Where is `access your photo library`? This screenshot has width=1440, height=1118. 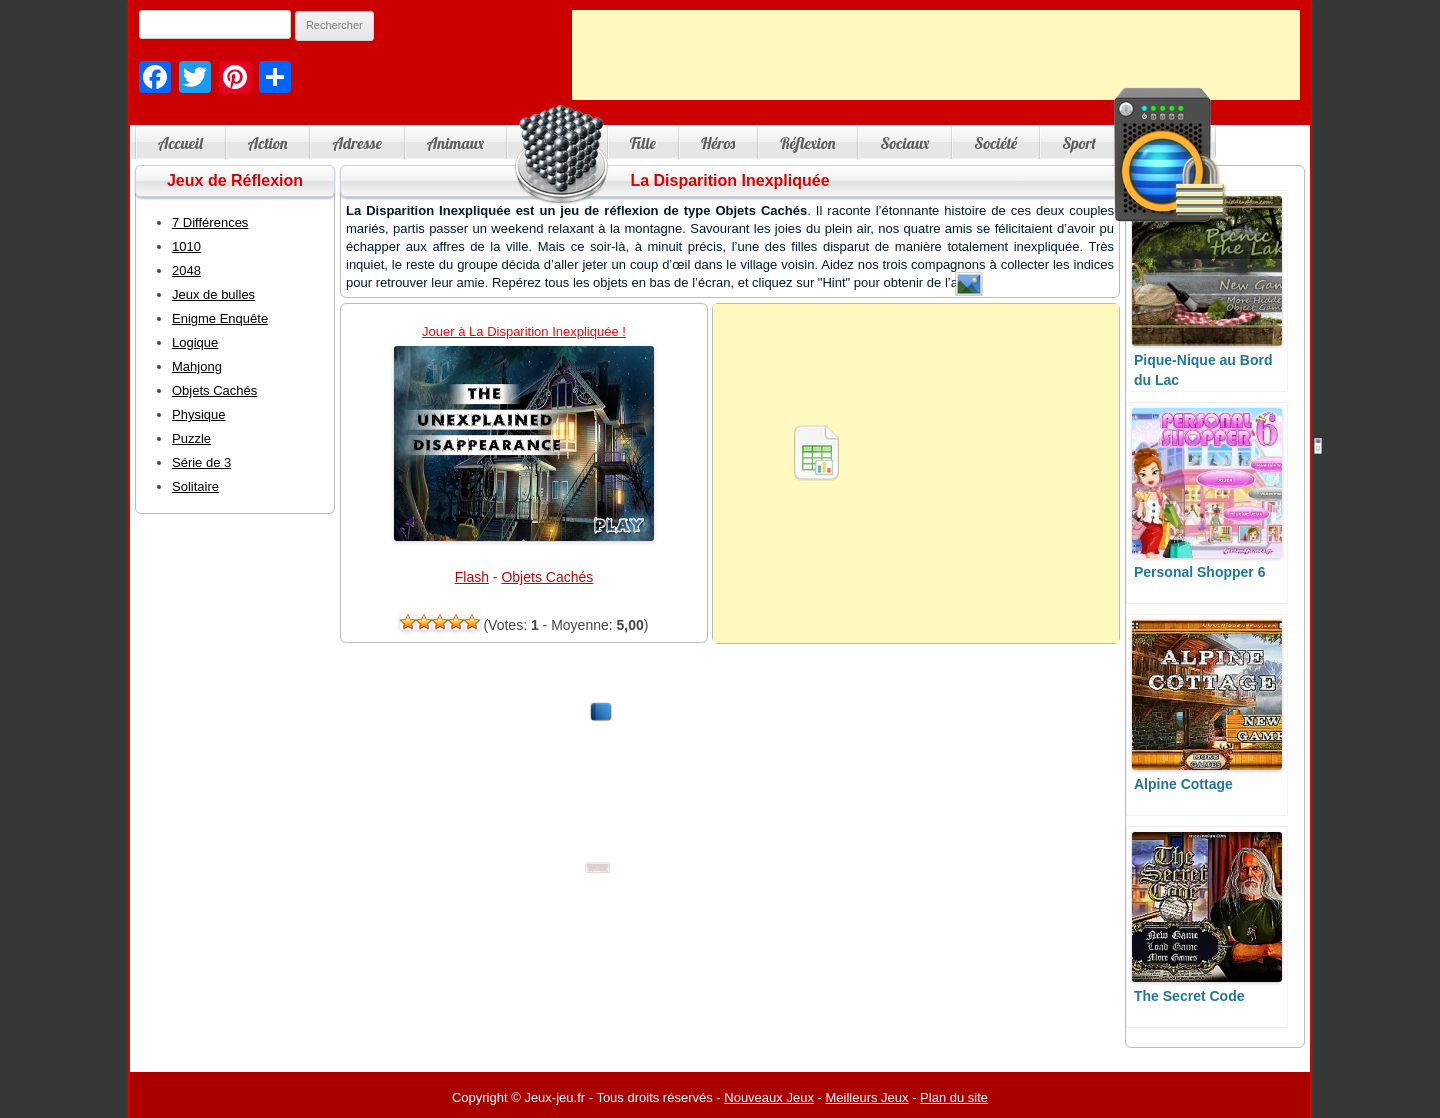 access your photo library is located at coordinates (969, 284).